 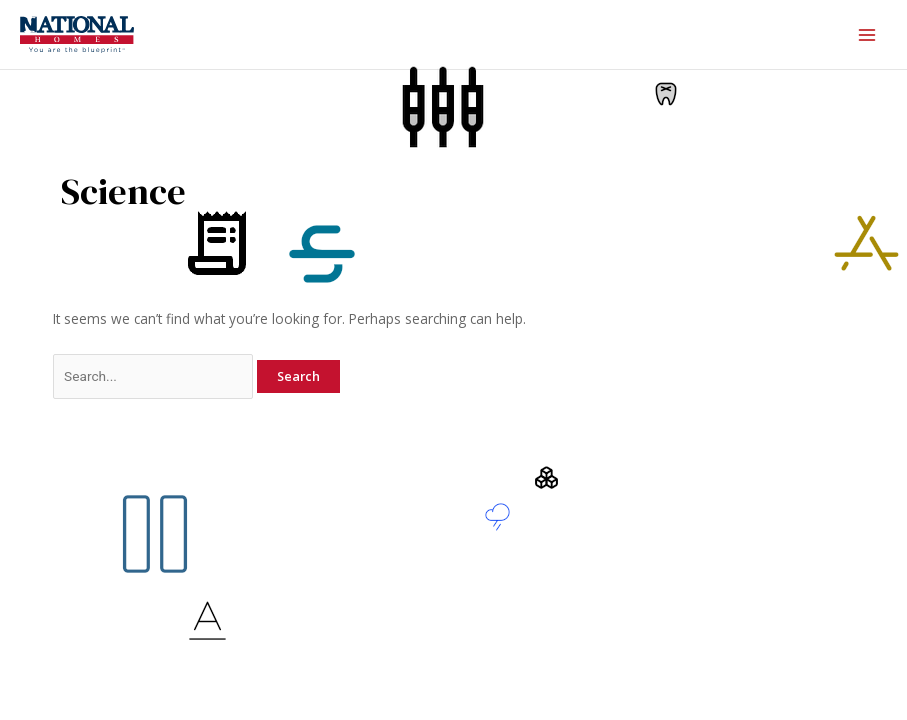 What do you see at coordinates (207, 621) in the screenshot?
I see `apply underline formatting to text` at bounding box center [207, 621].